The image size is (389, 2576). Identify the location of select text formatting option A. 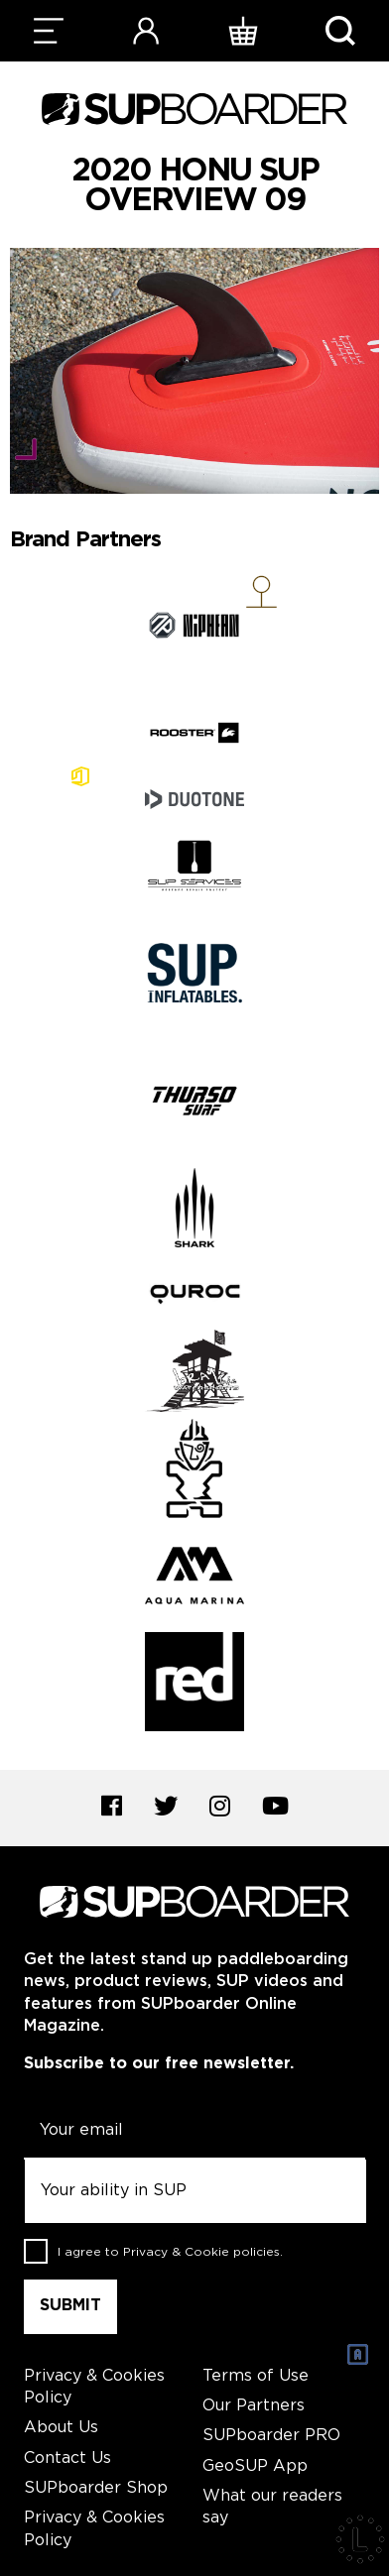
(357, 2354).